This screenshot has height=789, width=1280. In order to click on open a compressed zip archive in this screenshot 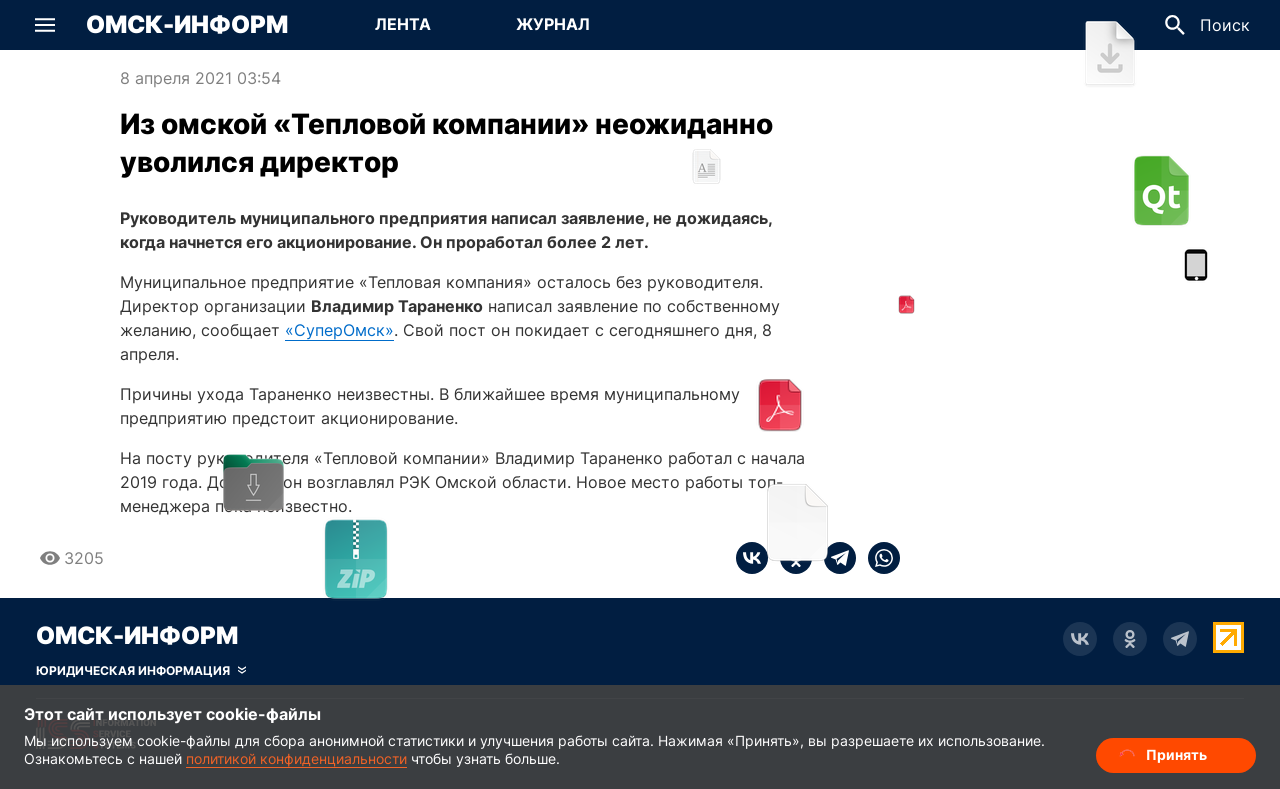, I will do `click(356, 559)`.